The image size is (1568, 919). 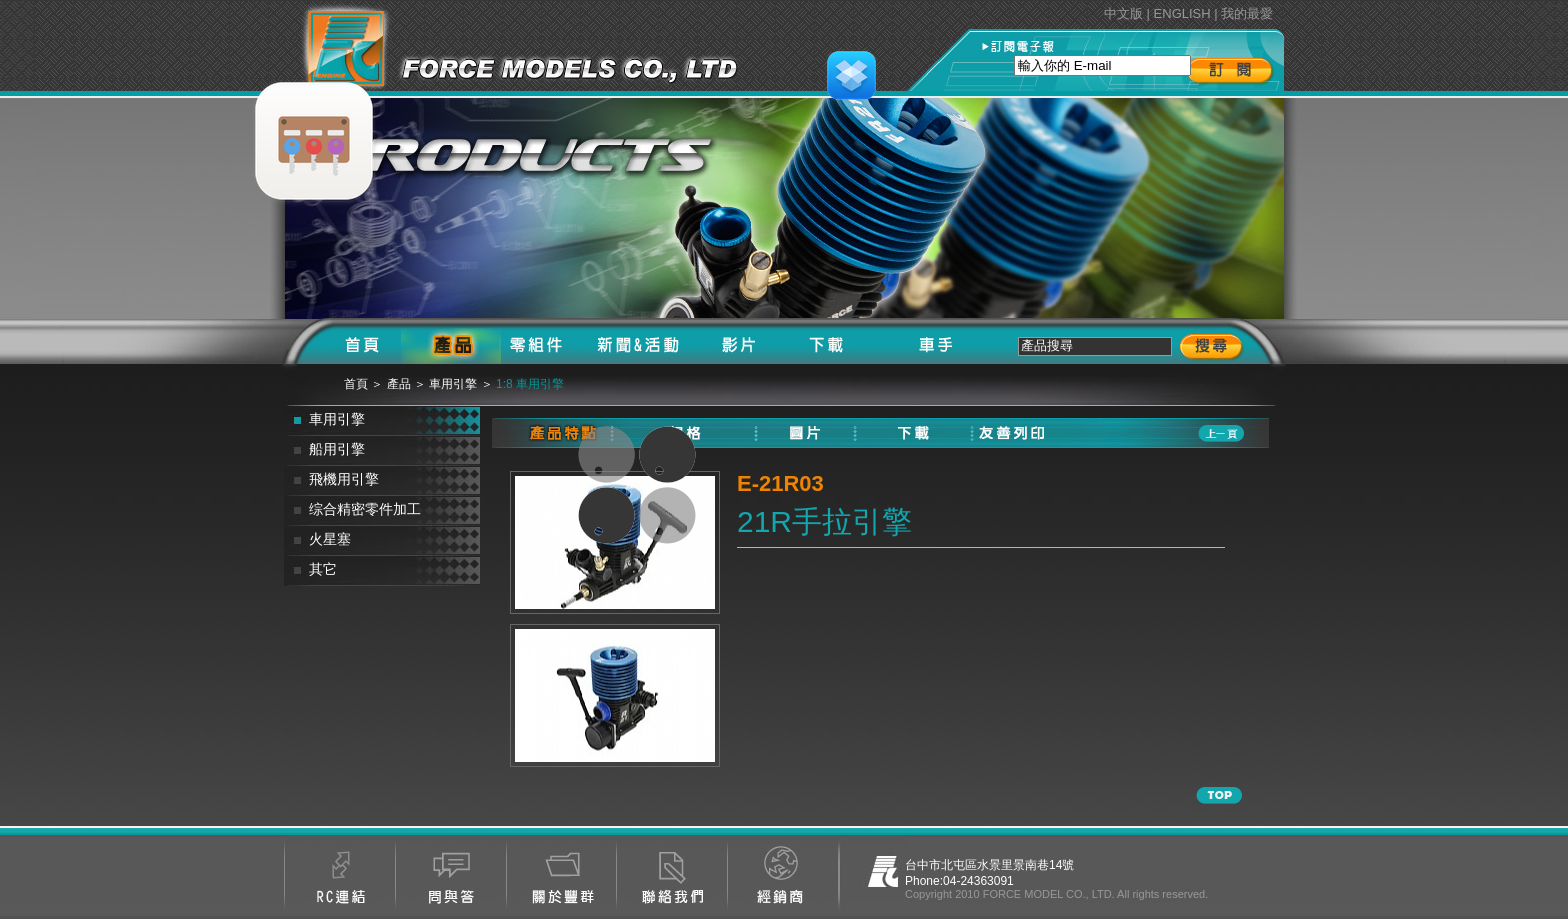 I want to click on open keyrack password manager, so click(x=314, y=141).